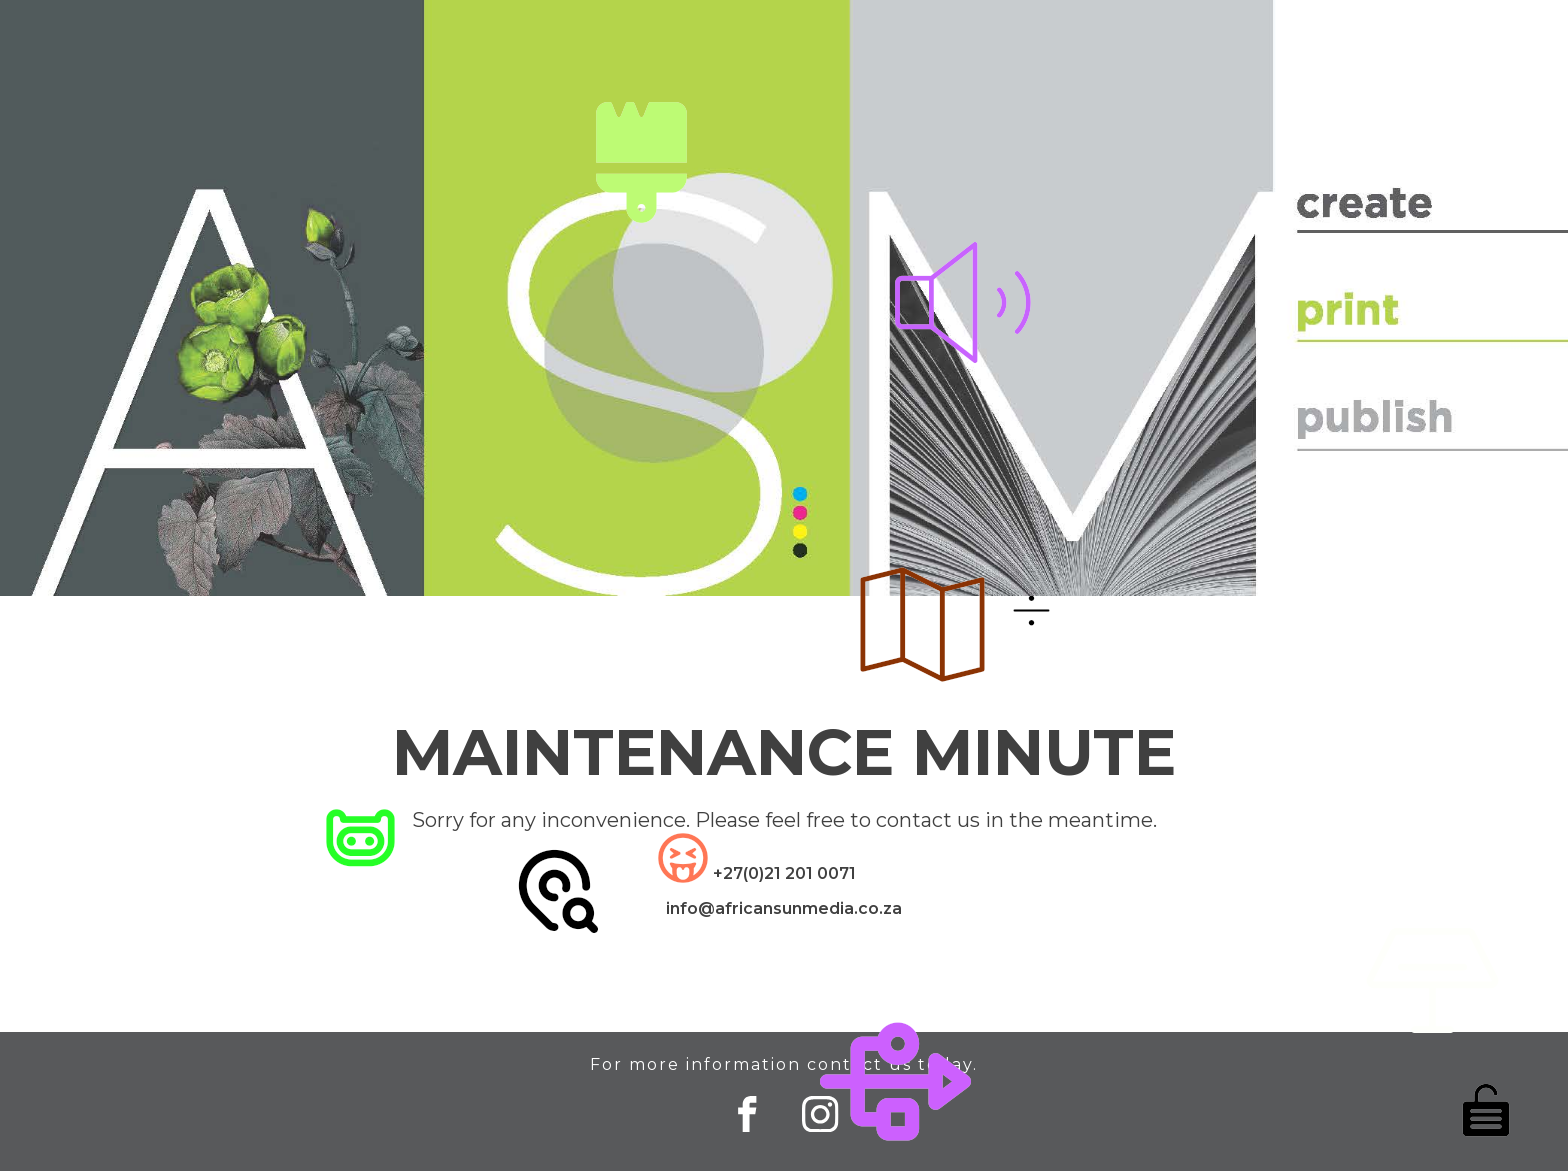 This screenshot has width=1568, height=1171. What do you see at coordinates (1432, 980) in the screenshot?
I see `access presentation mode` at bounding box center [1432, 980].